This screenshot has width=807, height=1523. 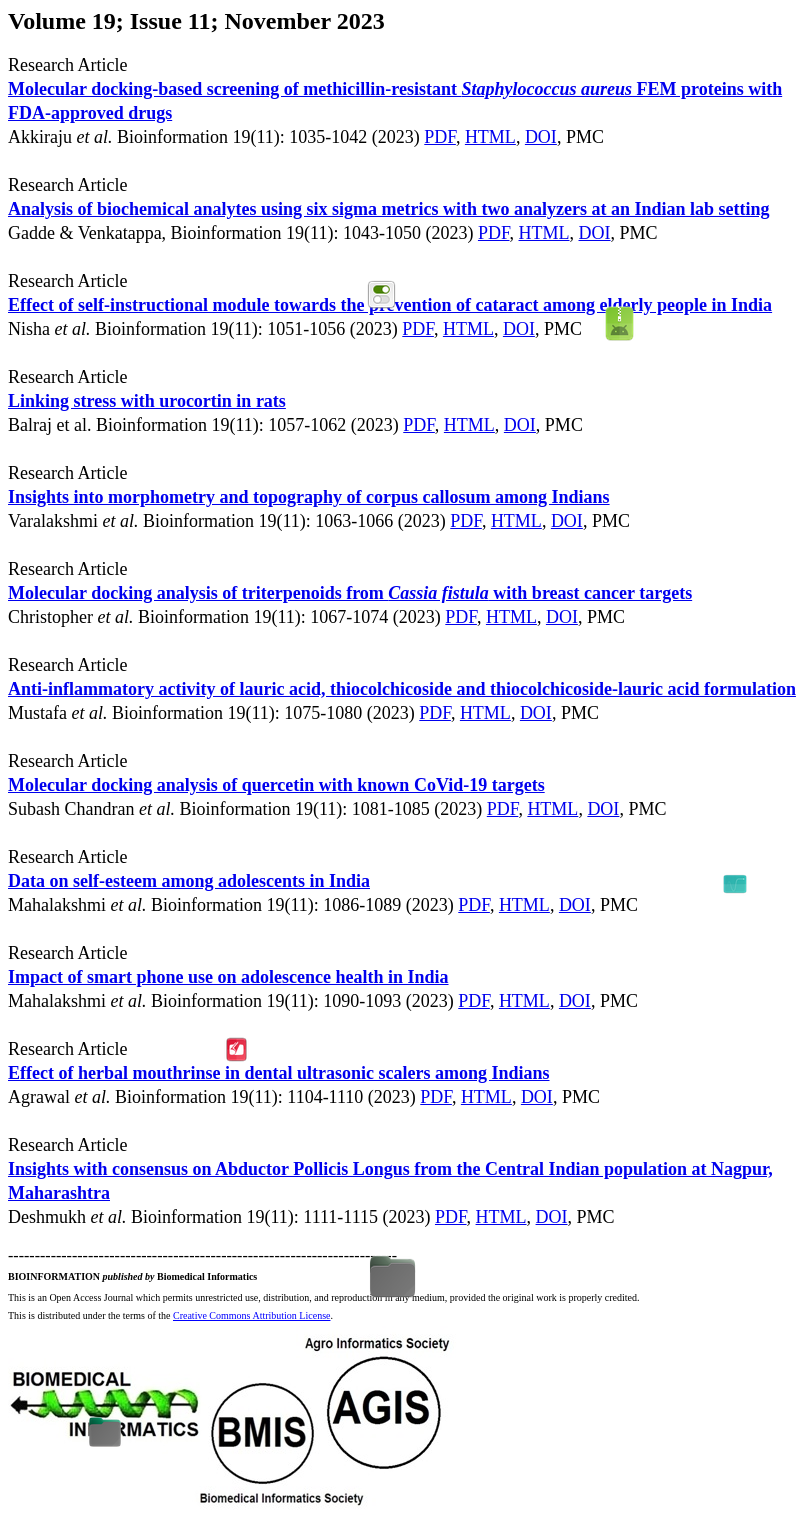 I want to click on open folder to view files, so click(x=392, y=1276).